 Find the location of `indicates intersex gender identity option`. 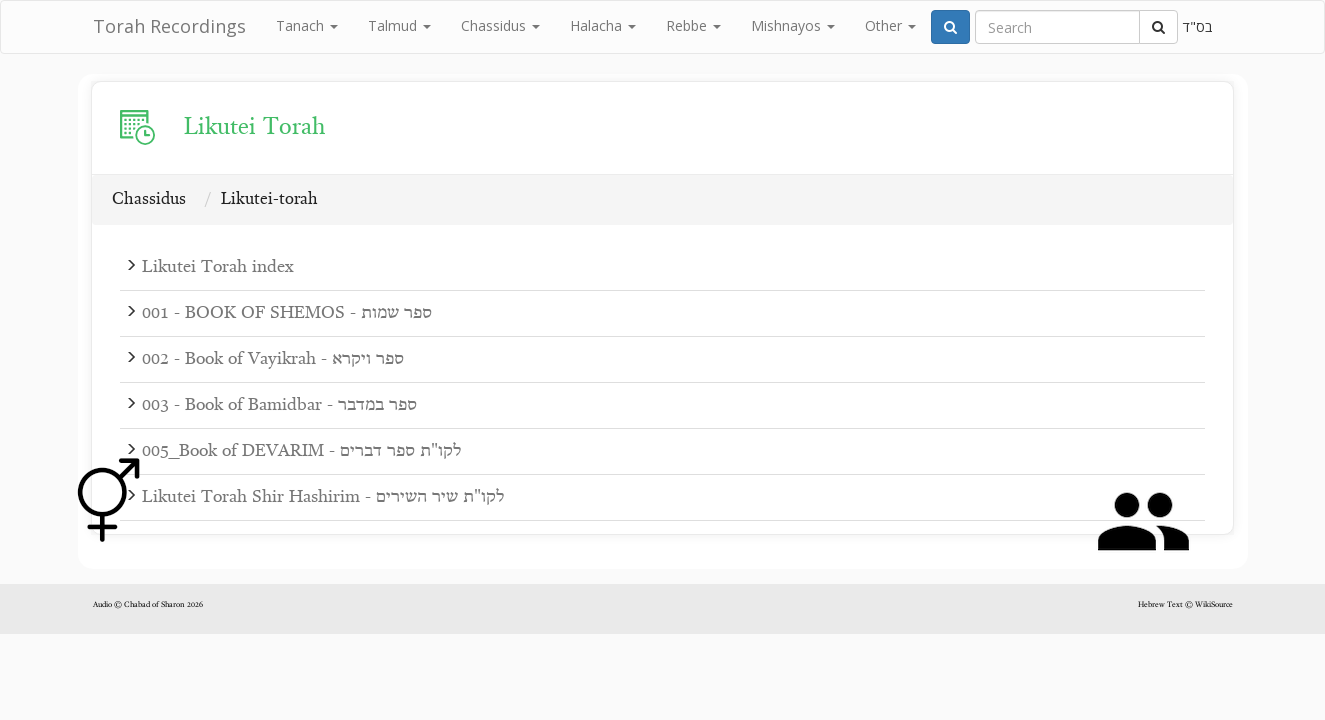

indicates intersex gender identity option is located at coordinates (105, 498).